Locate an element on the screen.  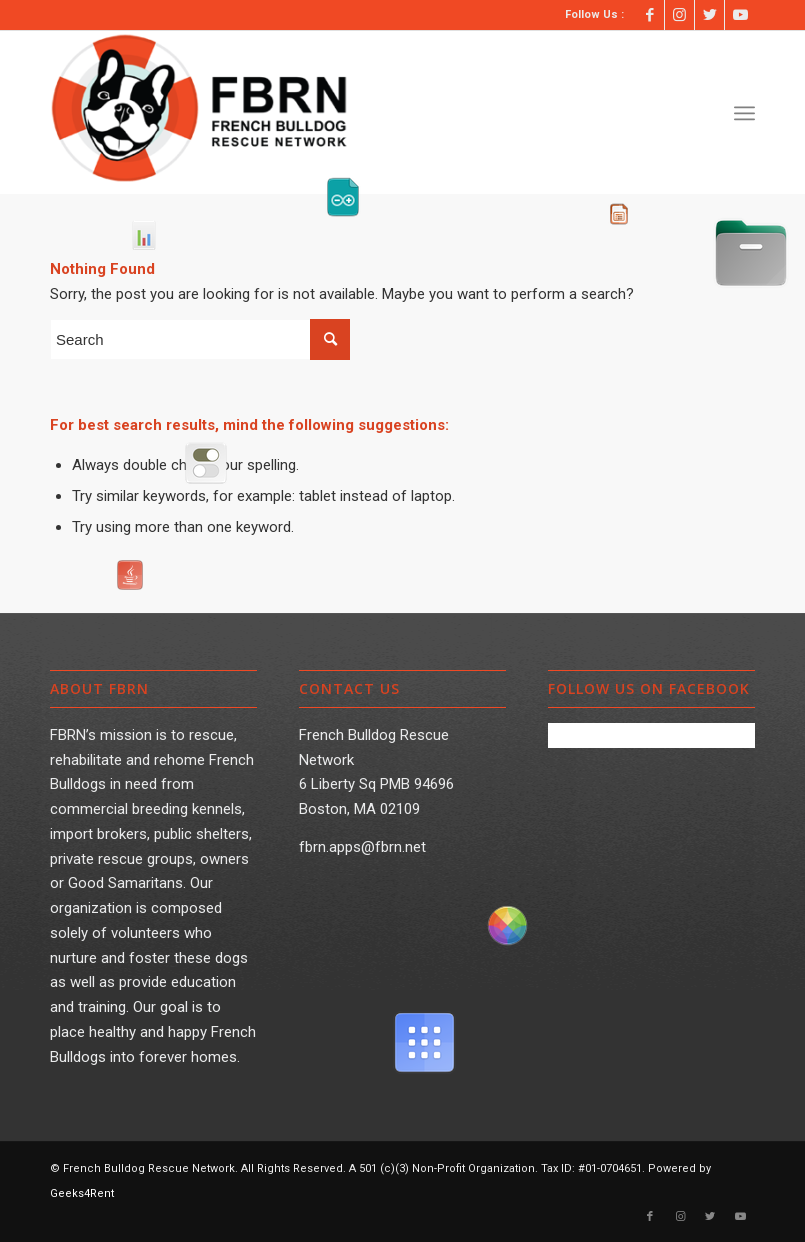
open an opendocument chart template file is located at coordinates (144, 235).